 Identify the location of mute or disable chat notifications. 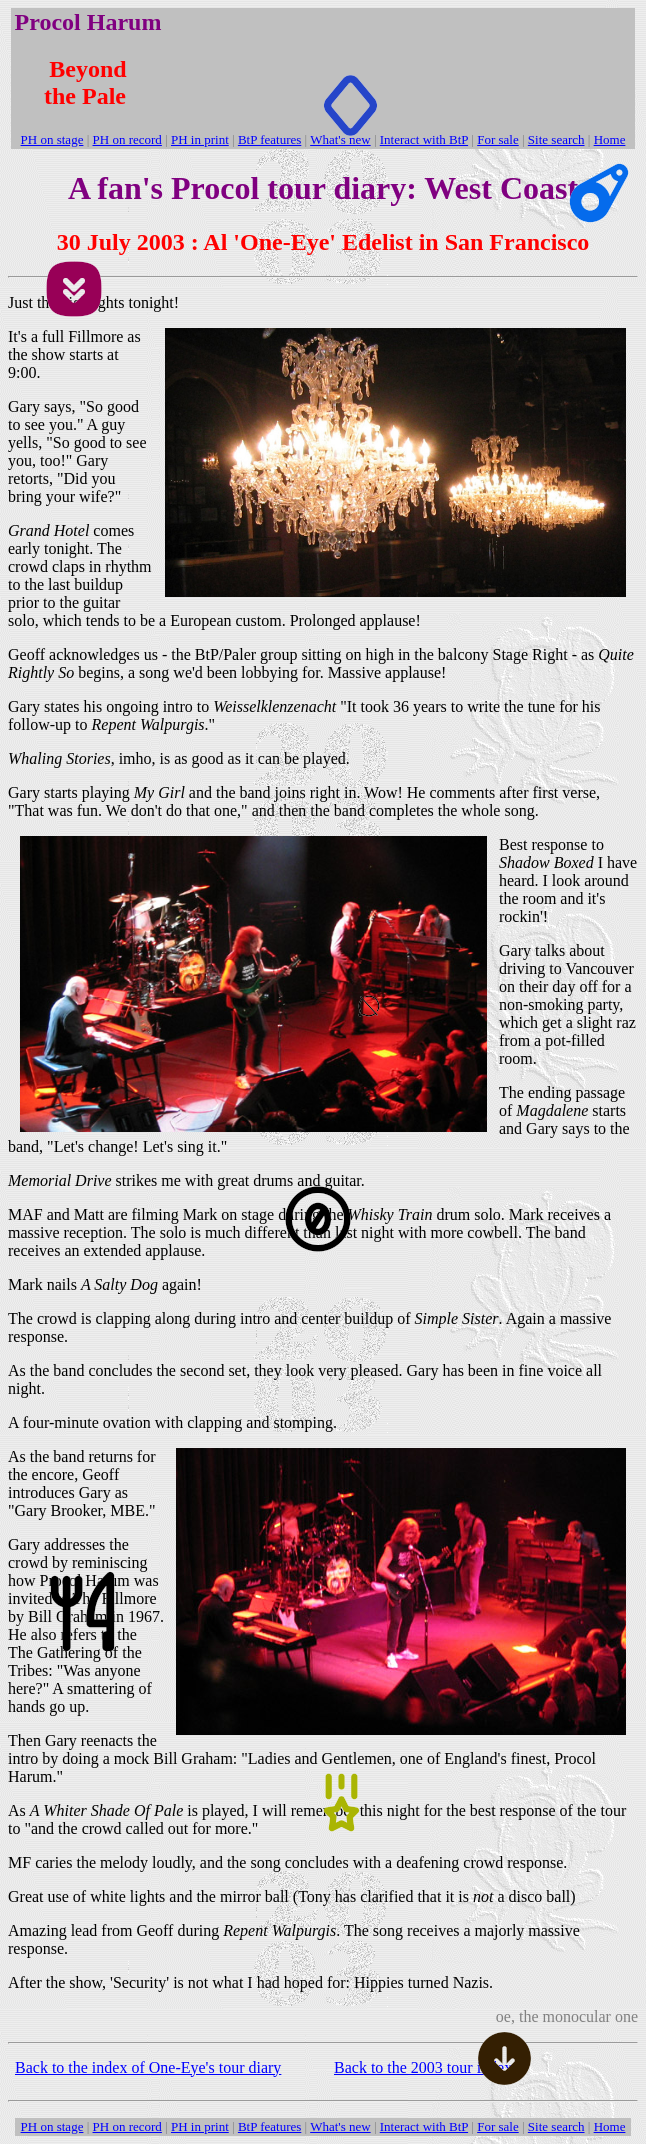
(369, 1006).